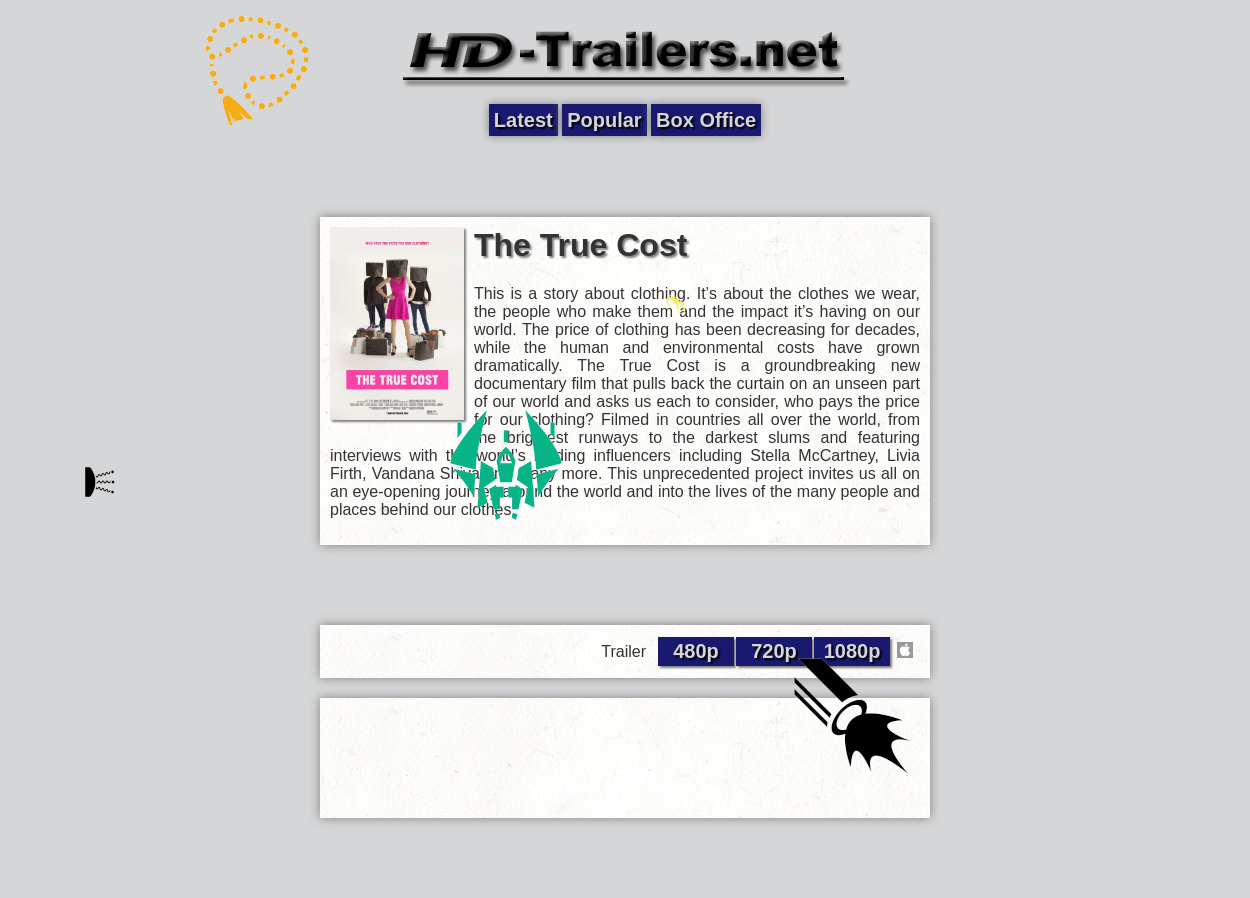 Image resolution: width=1250 pixels, height=898 pixels. What do you see at coordinates (100, 482) in the screenshot?
I see `indicates radiation or radioactive hazard warning` at bounding box center [100, 482].